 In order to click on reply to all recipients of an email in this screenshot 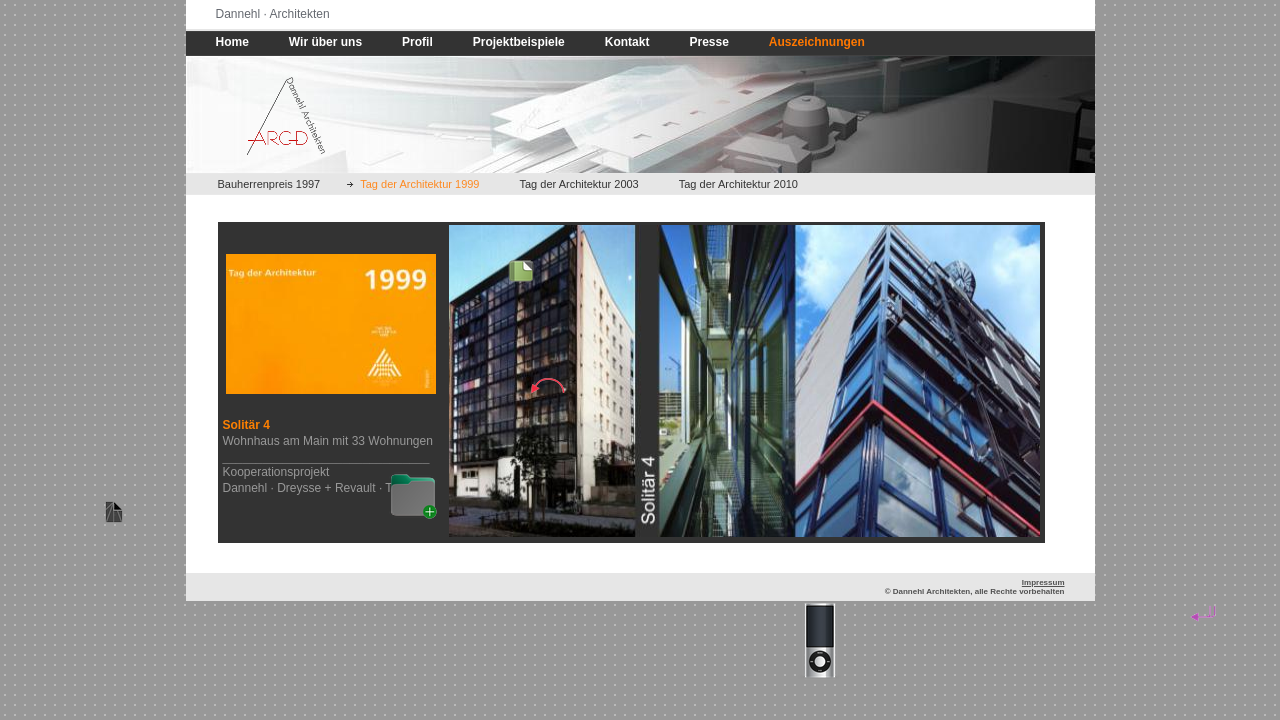, I will do `click(1202, 613)`.